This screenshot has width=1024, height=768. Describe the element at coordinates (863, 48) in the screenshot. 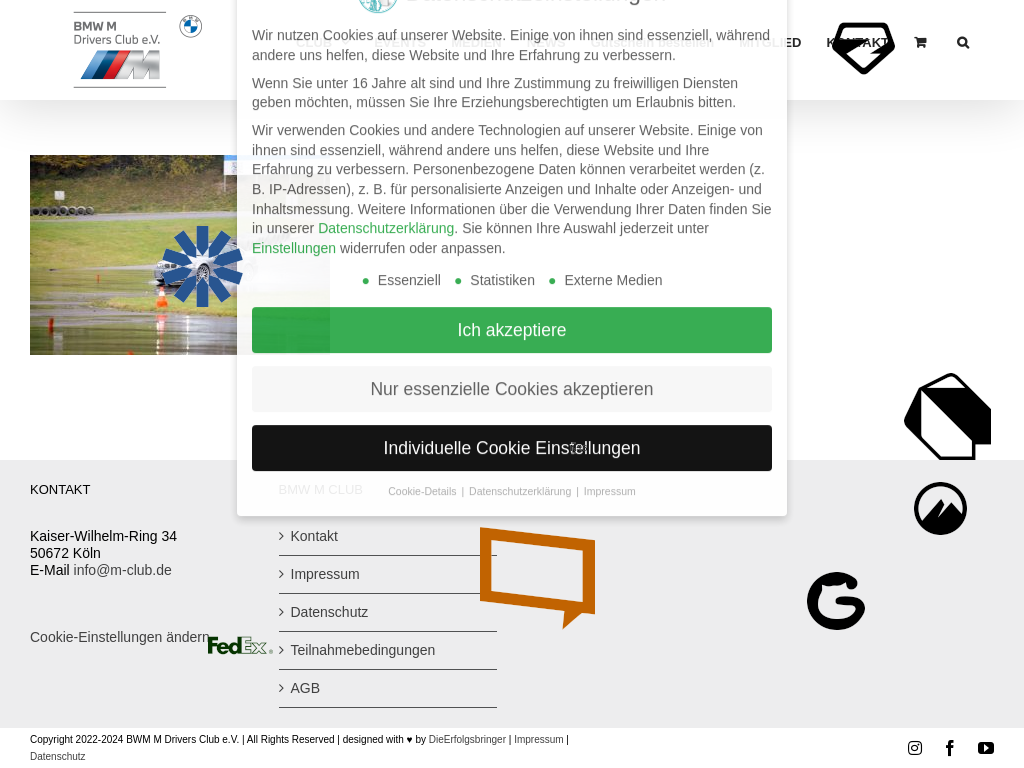

I see `zod typescript validation library logo` at that location.